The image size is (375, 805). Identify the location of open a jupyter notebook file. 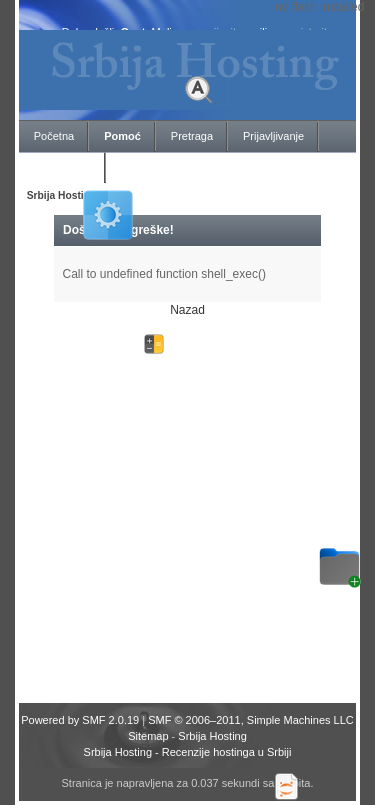
(286, 786).